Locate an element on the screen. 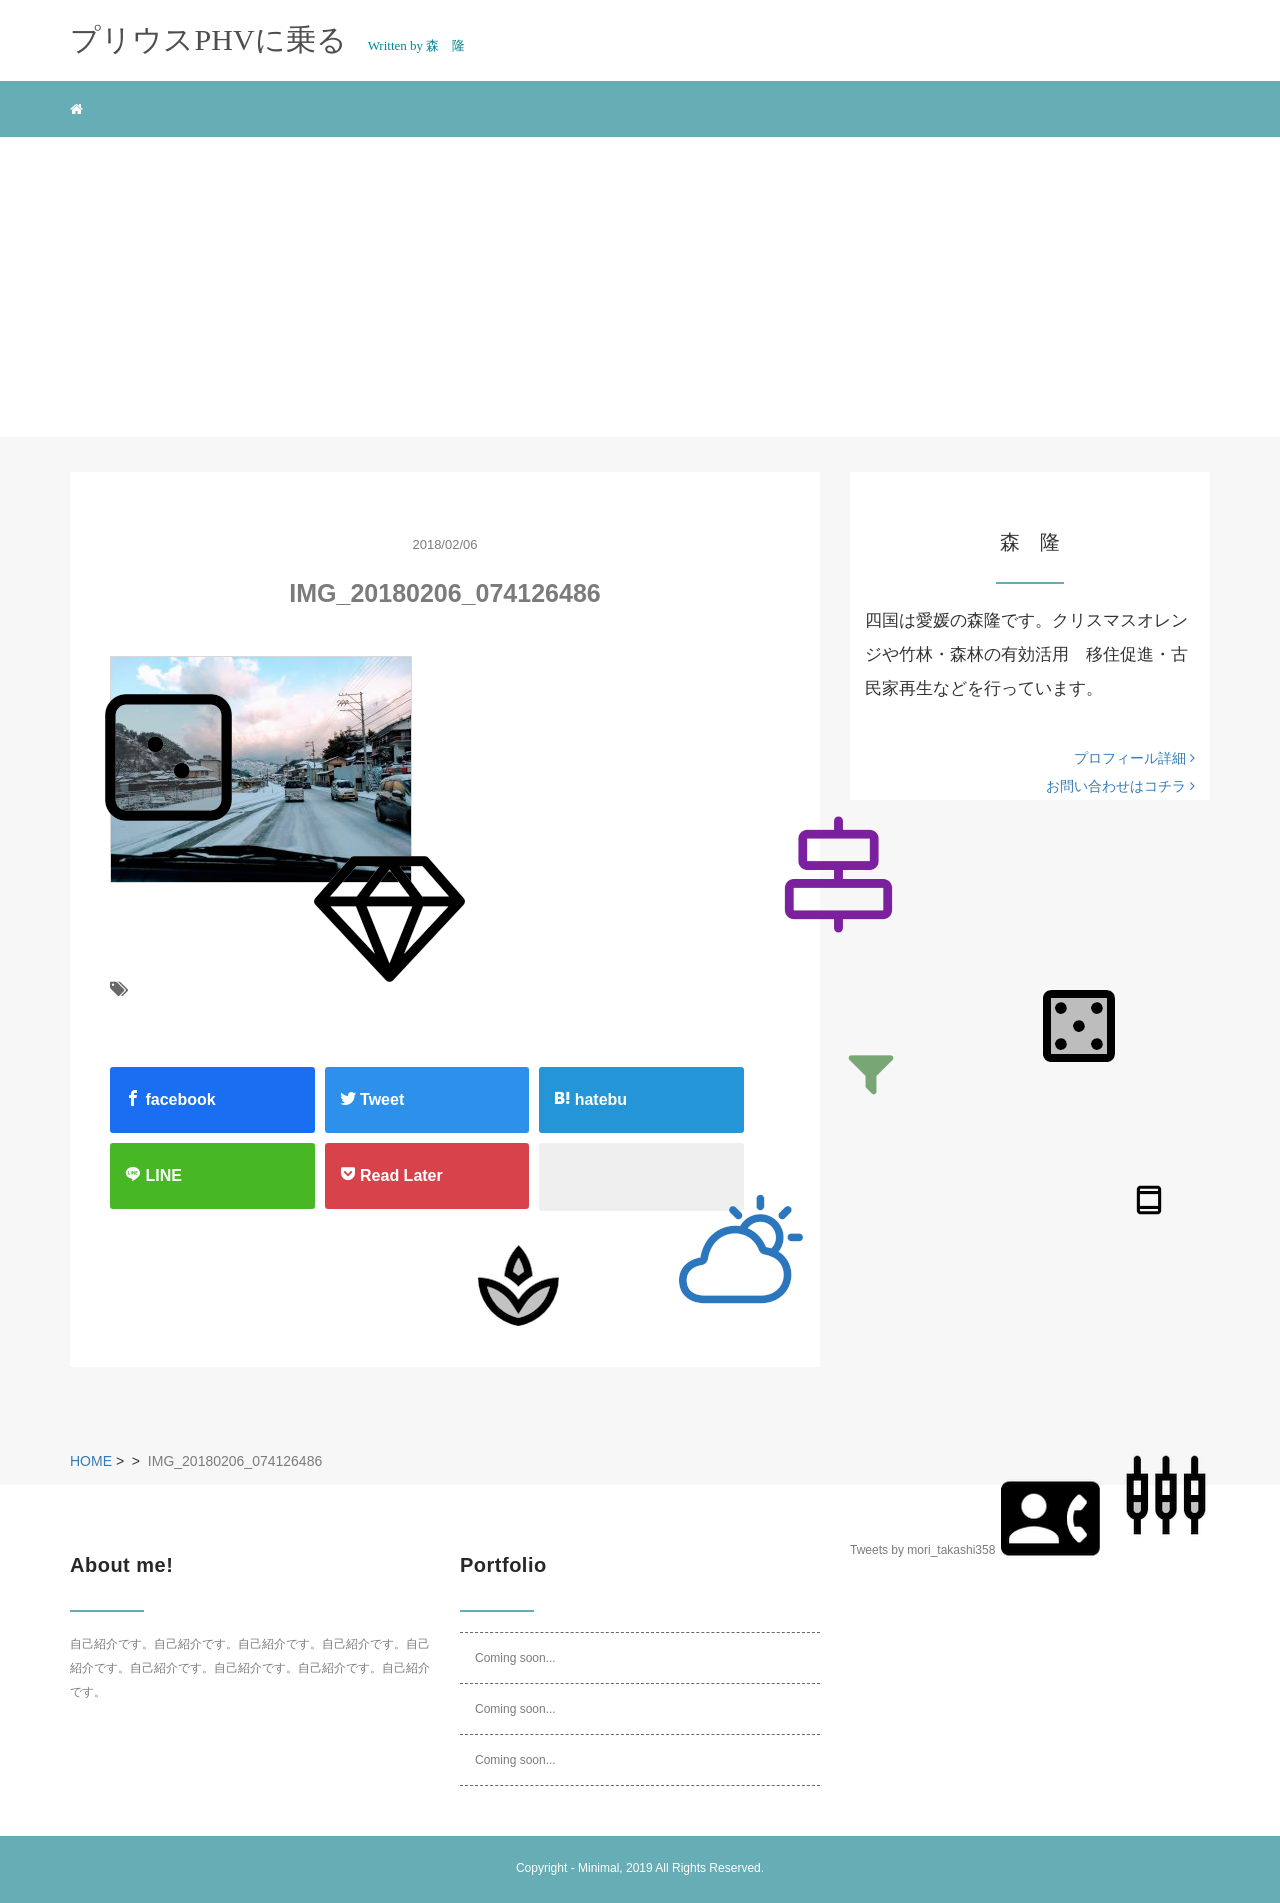  view contact's phone number is located at coordinates (1050, 1518).